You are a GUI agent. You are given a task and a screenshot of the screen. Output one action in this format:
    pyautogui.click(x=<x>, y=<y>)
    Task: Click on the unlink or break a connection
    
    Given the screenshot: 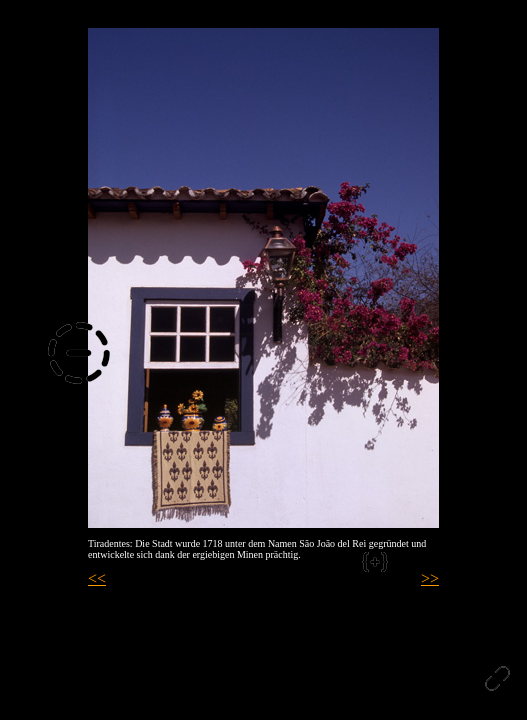 What is the action you would take?
    pyautogui.click(x=497, y=678)
    